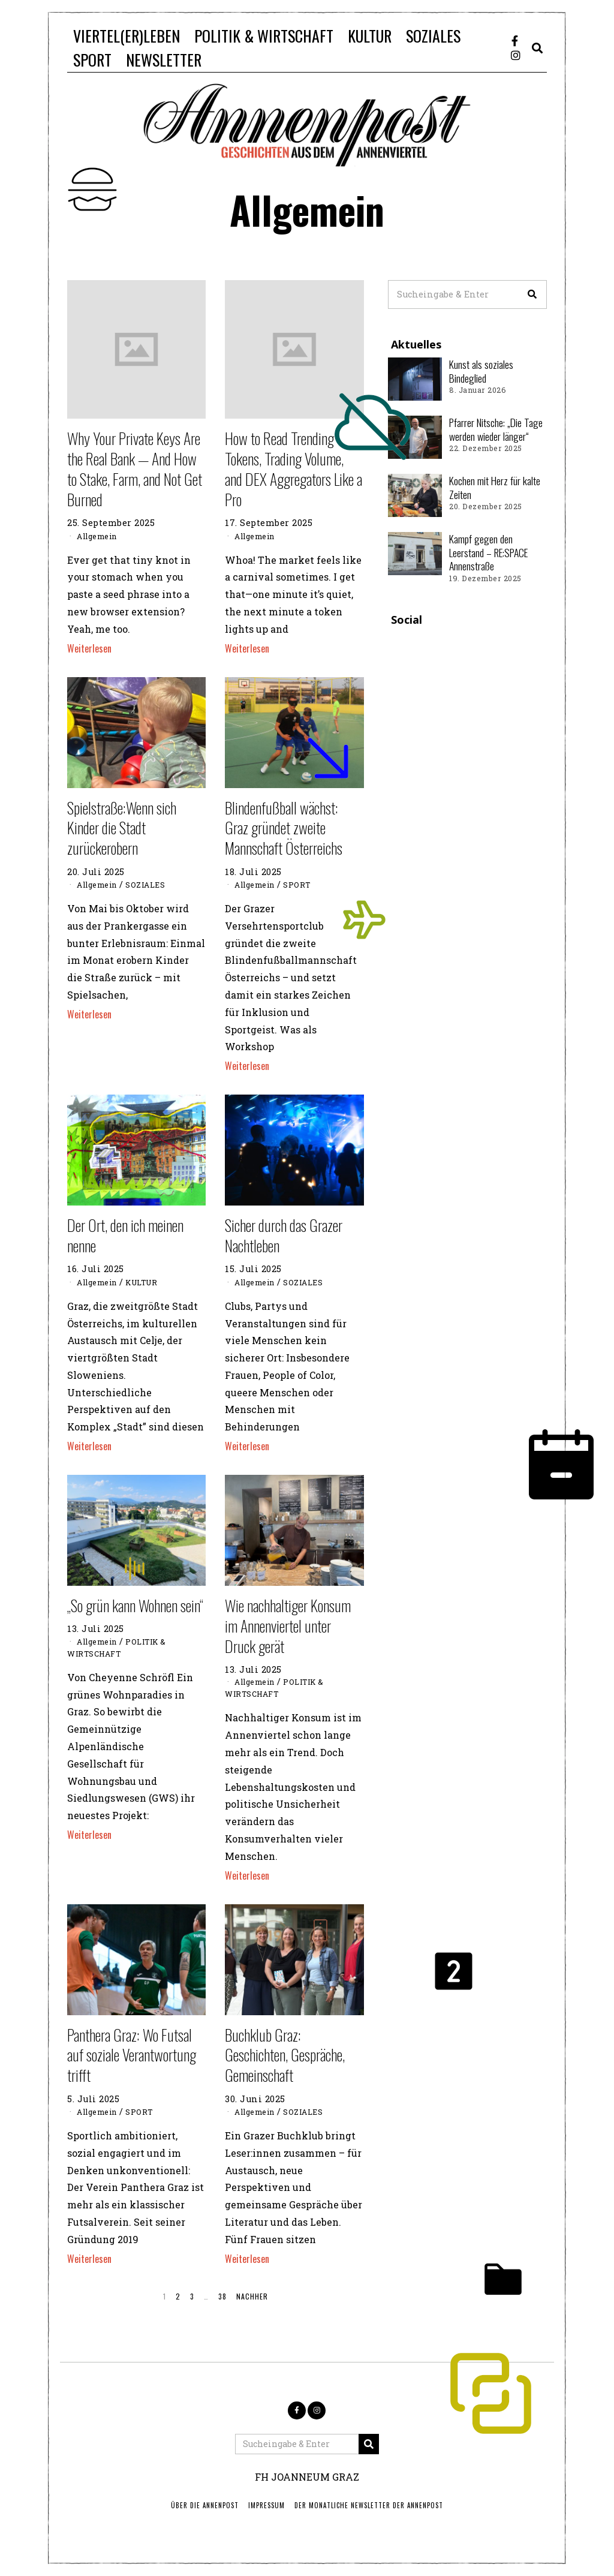 The image size is (614, 2576). What do you see at coordinates (561, 1467) in the screenshot?
I see `remove an event from your calendar` at bounding box center [561, 1467].